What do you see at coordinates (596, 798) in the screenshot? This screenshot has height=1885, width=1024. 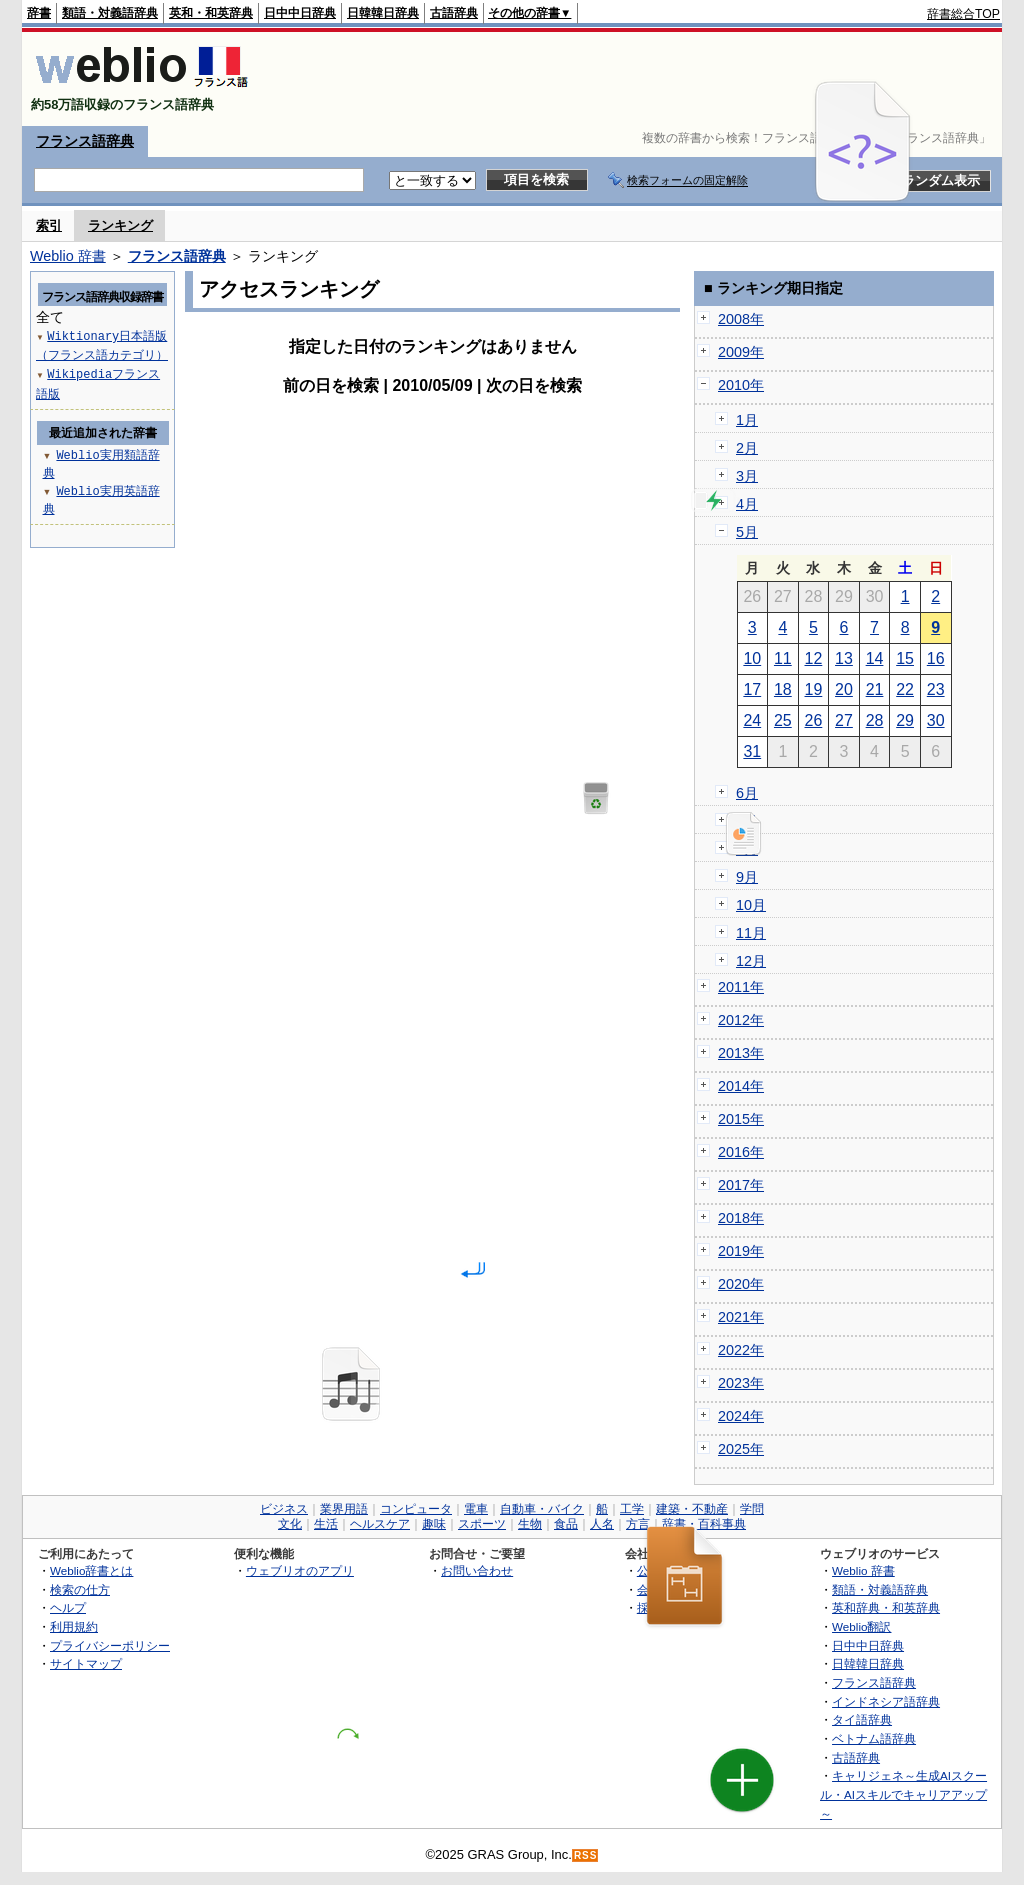 I see `open the trash or recycle bin` at bounding box center [596, 798].